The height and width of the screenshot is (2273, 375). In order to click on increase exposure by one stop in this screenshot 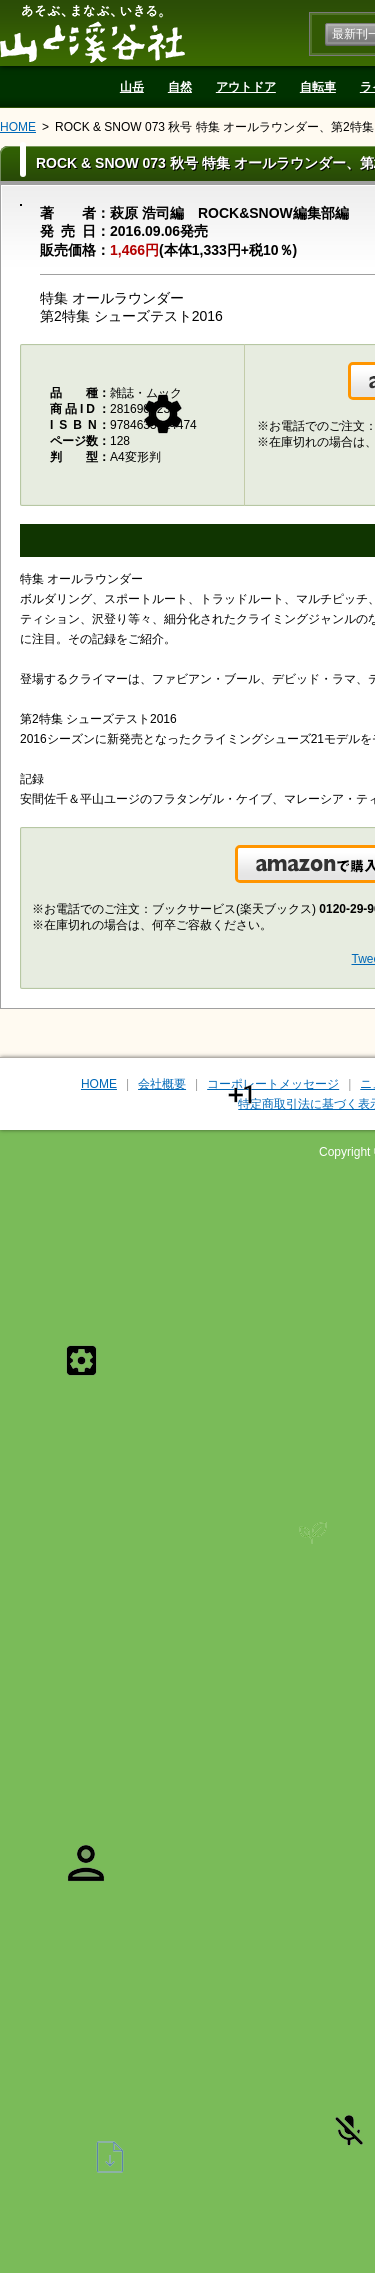, I will do `click(240, 1095)`.